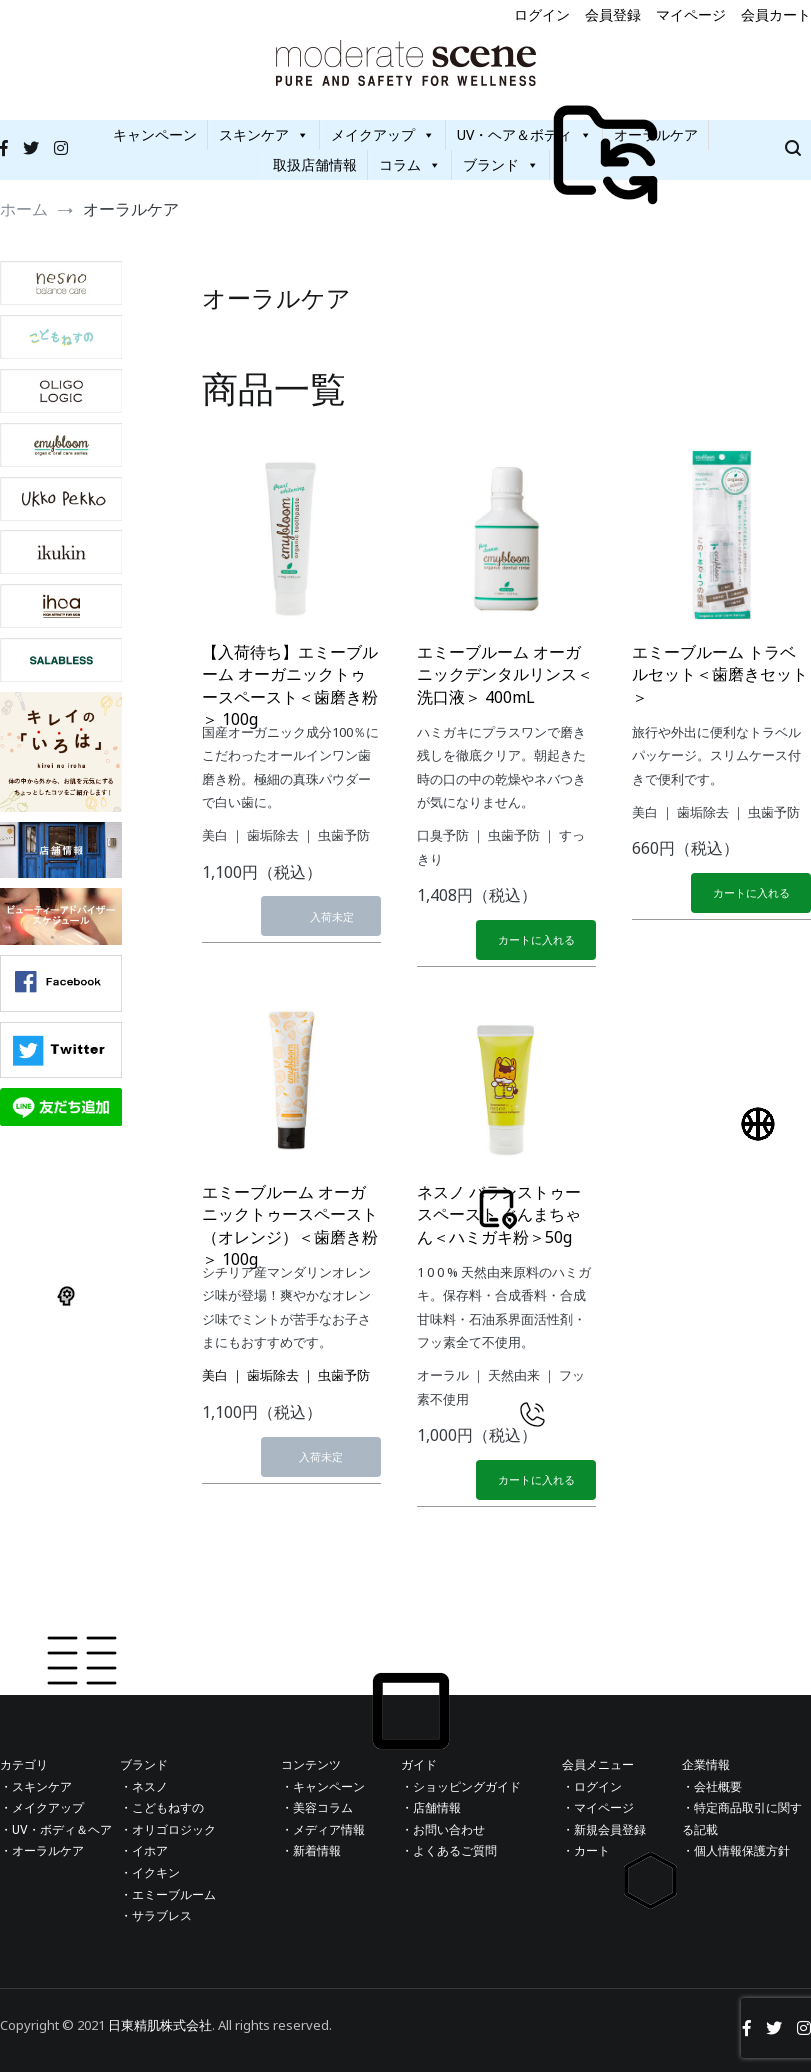 Image resolution: width=811 pixels, height=2072 pixels. I want to click on access mental health or mindfulness features, so click(66, 1296).